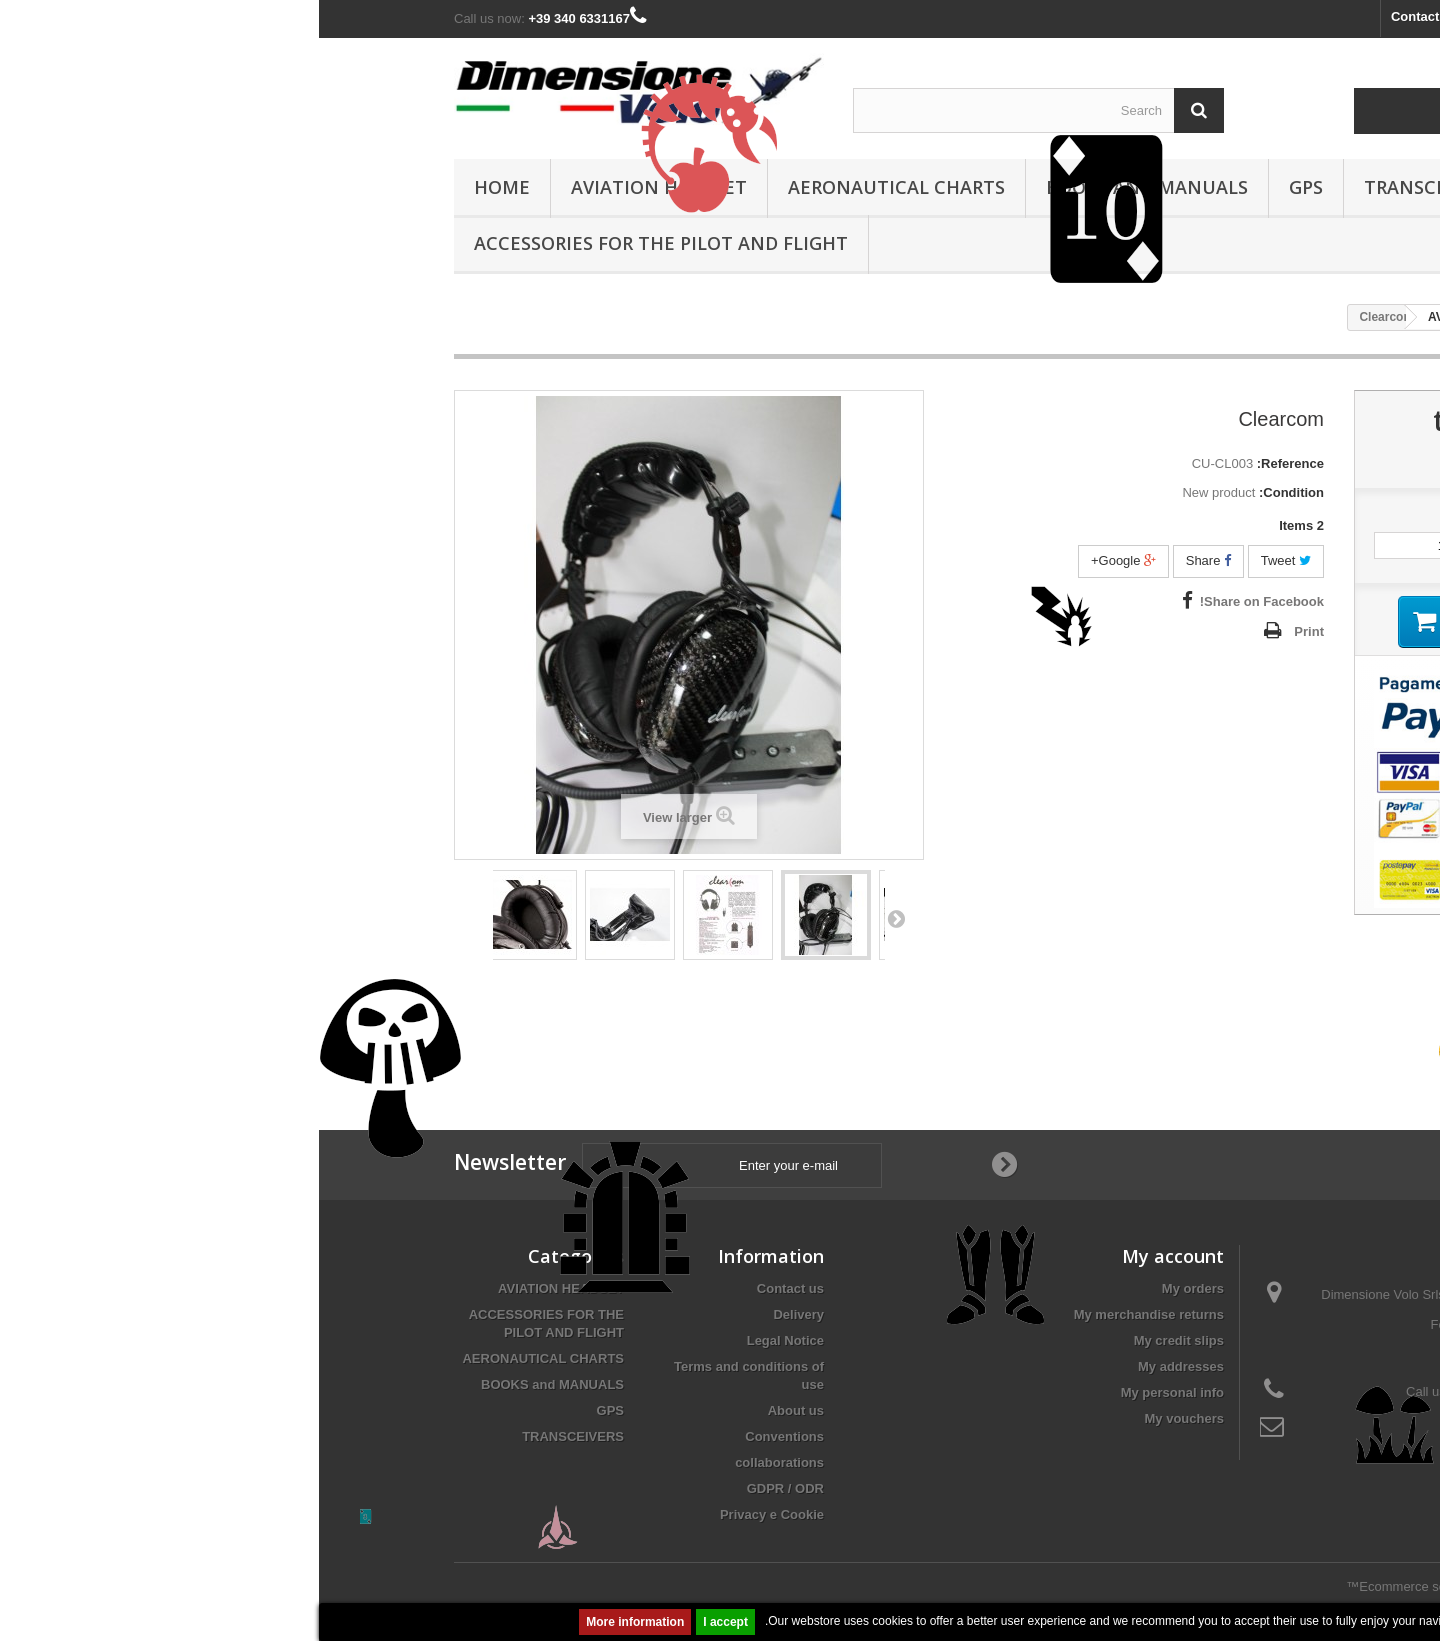 The width and height of the screenshot is (1440, 1641). I want to click on enter a new room or area in a game, so click(625, 1217).